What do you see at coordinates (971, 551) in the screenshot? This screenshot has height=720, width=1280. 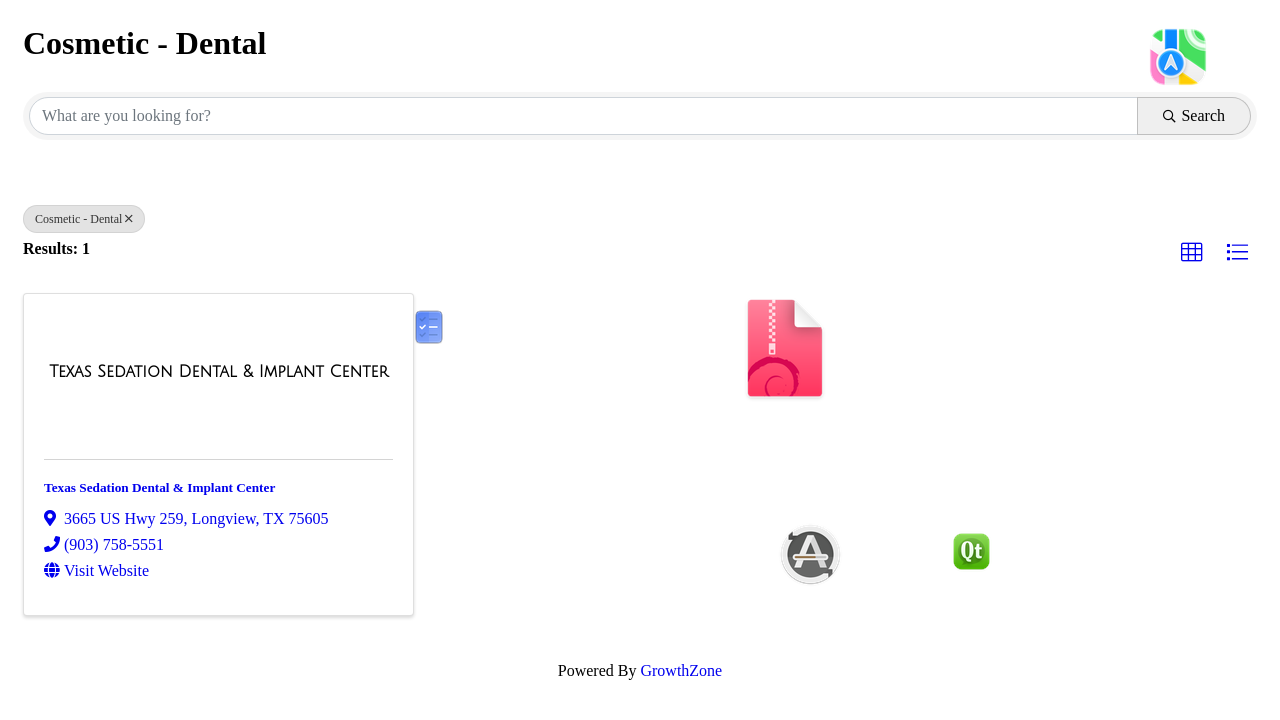 I see `open qt linguist translation tool` at bounding box center [971, 551].